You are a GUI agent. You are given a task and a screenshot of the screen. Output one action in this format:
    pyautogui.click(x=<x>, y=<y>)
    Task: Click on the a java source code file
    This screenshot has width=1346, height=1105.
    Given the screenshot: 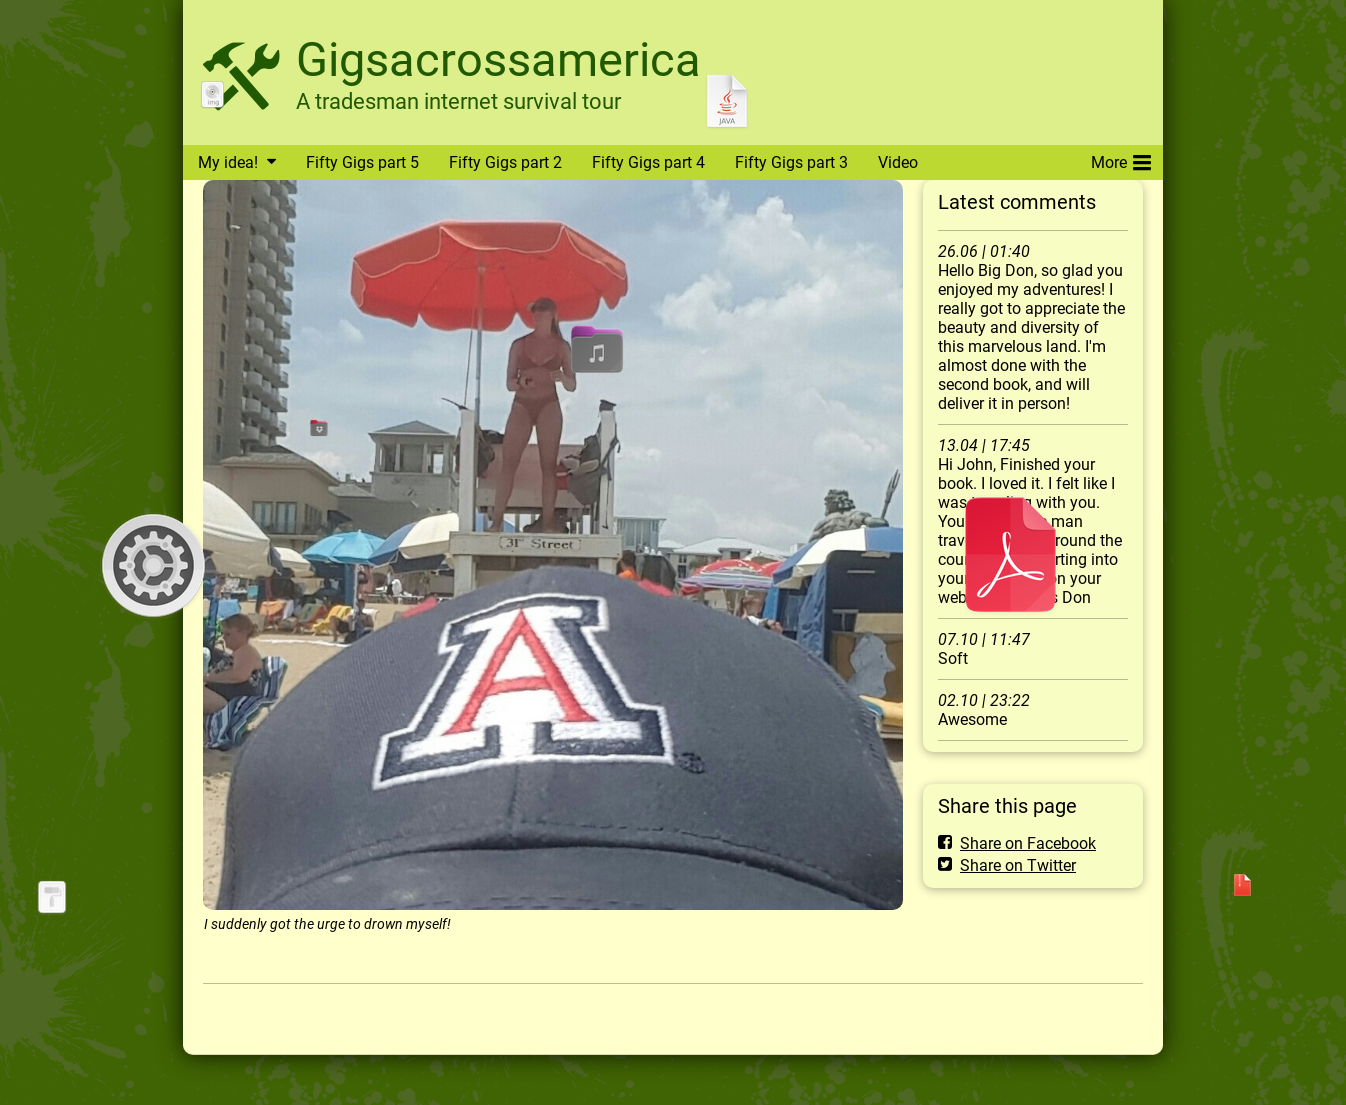 What is the action you would take?
    pyautogui.click(x=727, y=102)
    